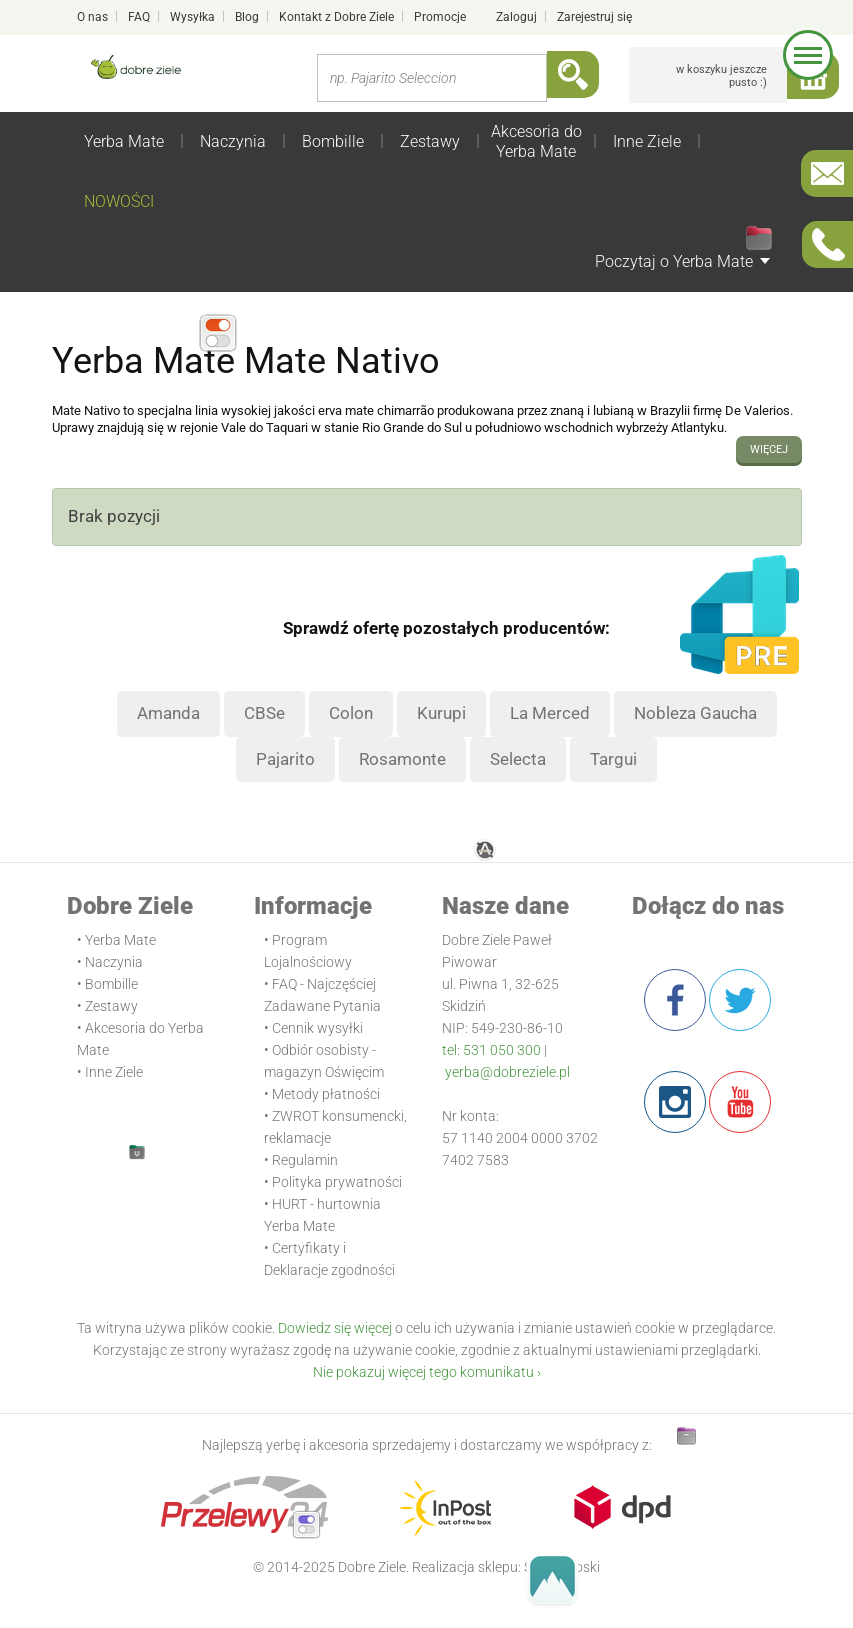  I want to click on open the file manager application, so click(686, 1435).